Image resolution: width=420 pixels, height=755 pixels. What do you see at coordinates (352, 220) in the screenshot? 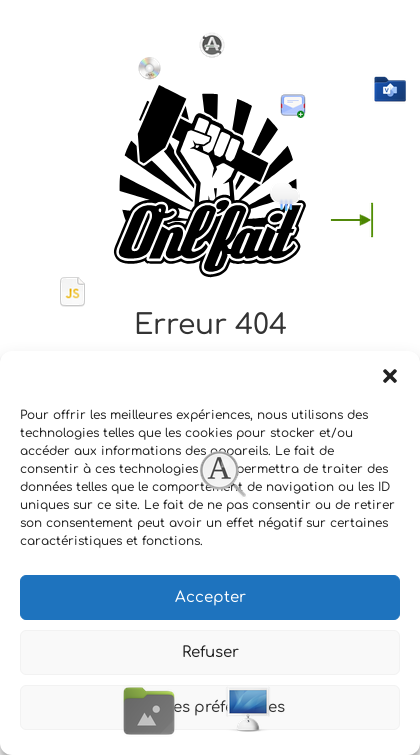
I see `jump to the last item in a list` at bounding box center [352, 220].